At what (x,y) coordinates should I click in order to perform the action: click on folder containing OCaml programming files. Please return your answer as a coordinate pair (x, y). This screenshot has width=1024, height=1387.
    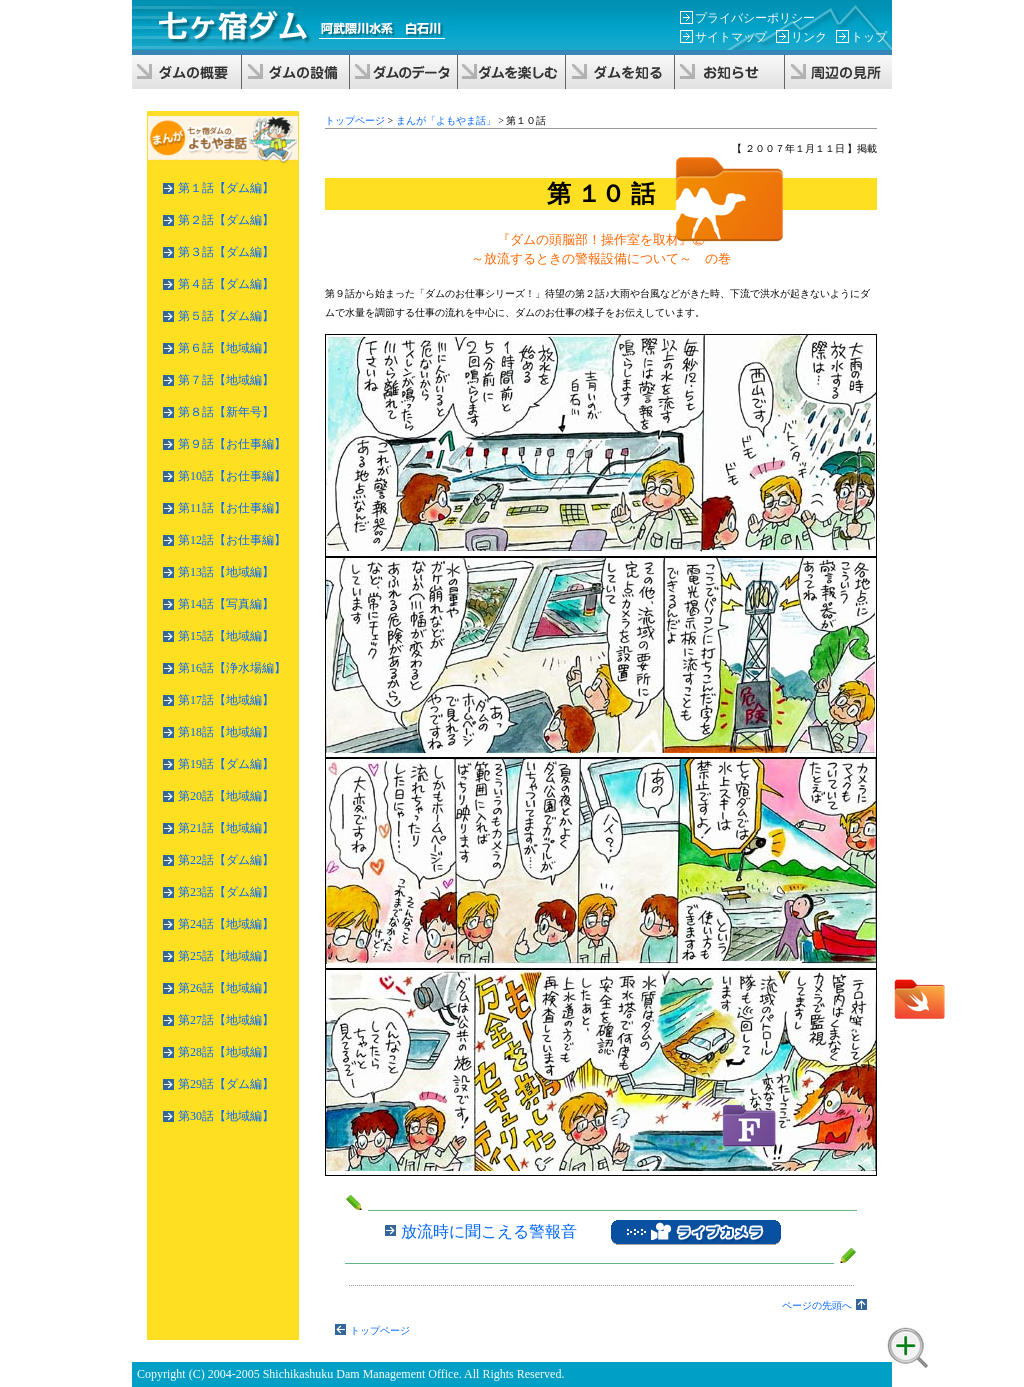
    Looking at the image, I should click on (729, 202).